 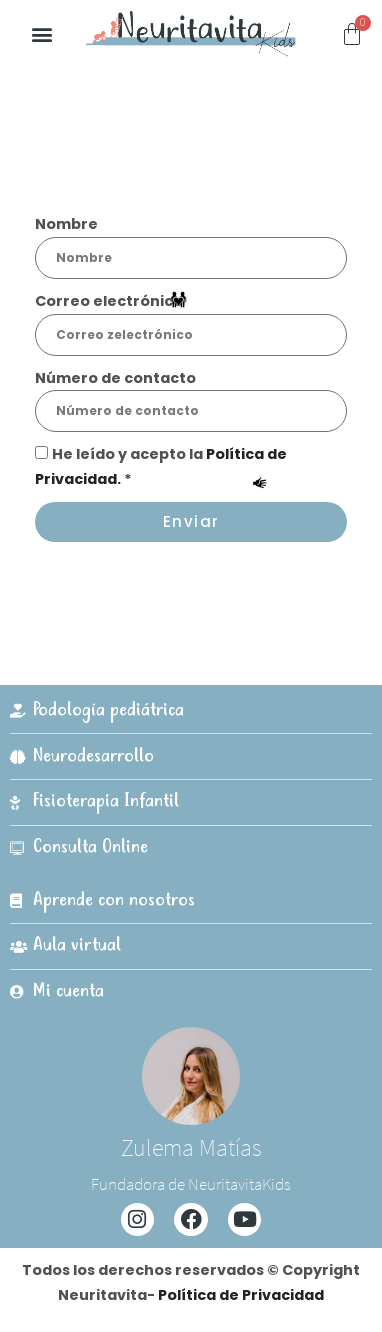 I want to click on play hand gesture in a game (paper in rock-paper-scissors), so click(x=260, y=482).